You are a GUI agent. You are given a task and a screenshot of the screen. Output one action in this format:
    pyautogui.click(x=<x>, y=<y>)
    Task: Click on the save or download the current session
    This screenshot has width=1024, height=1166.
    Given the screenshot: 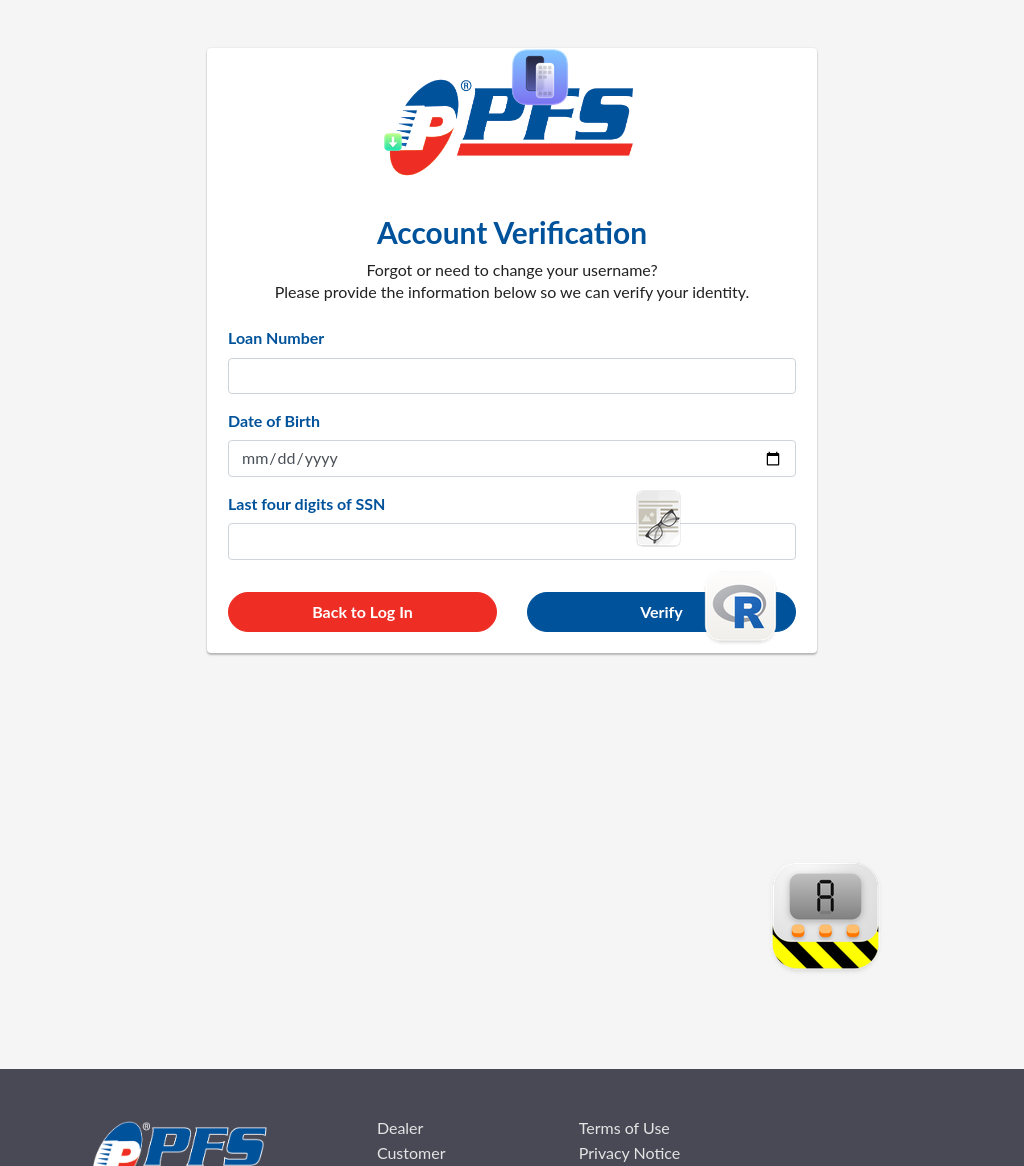 What is the action you would take?
    pyautogui.click(x=393, y=142)
    